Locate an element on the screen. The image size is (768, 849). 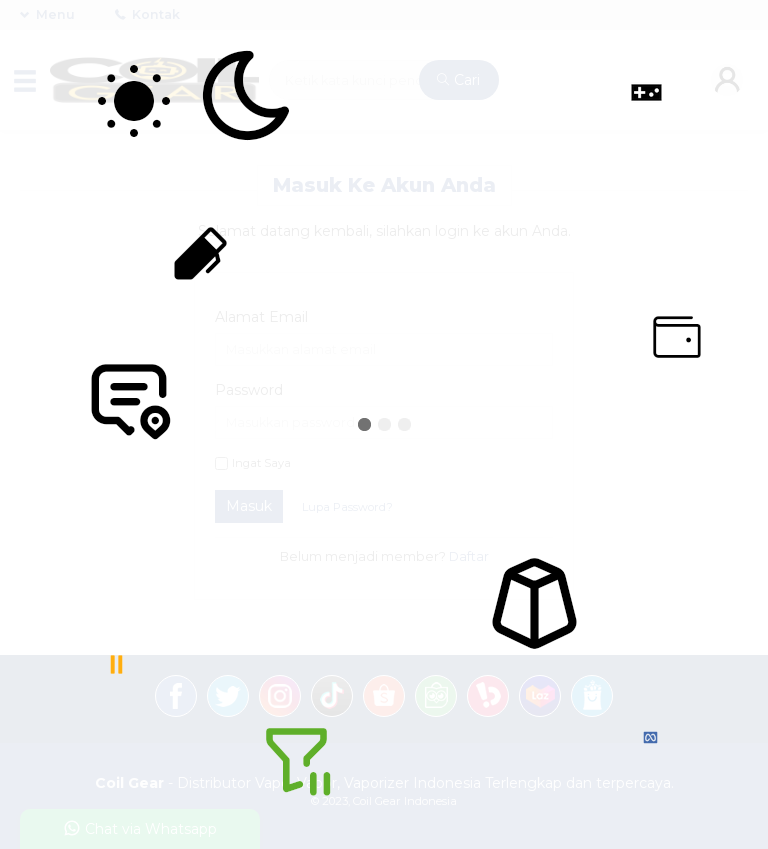
toggle dark mode is located at coordinates (247, 95).